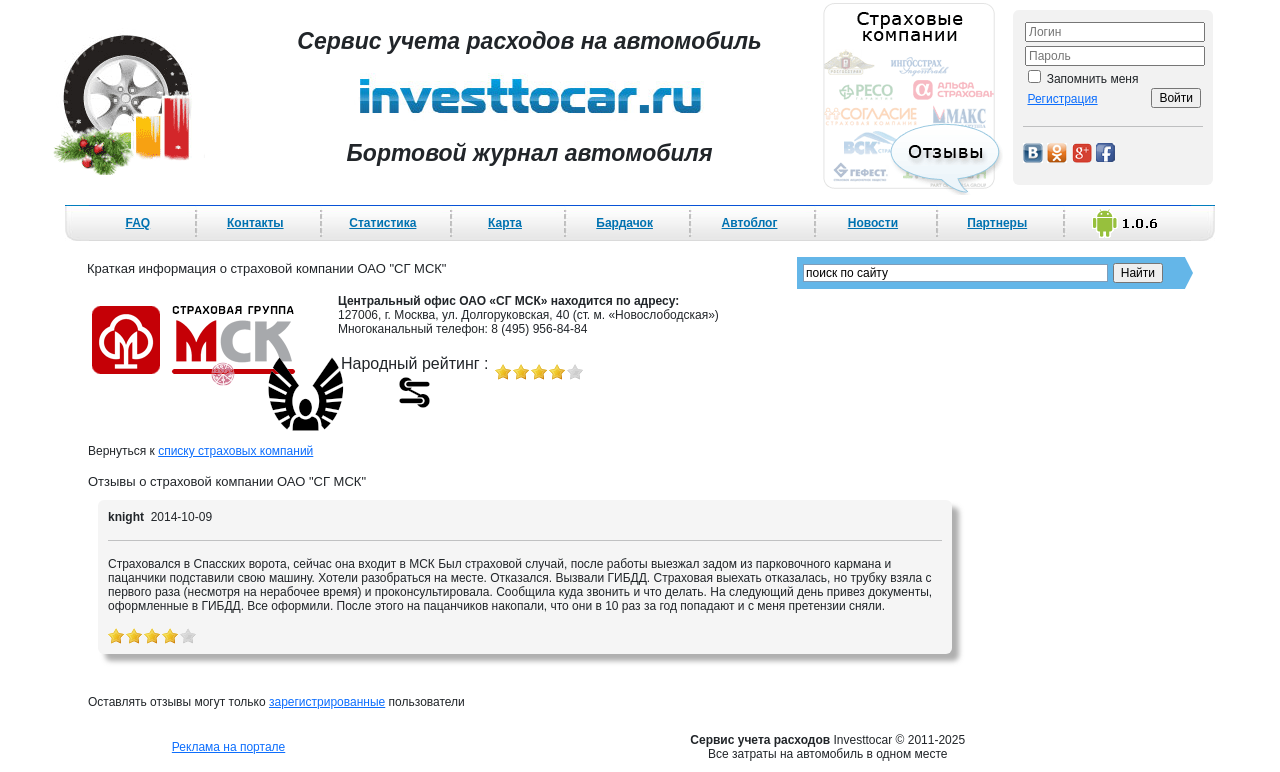 The height and width of the screenshot is (772, 1280). Describe the element at coordinates (414, 392) in the screenshot. I see `connect or link two items together` at that location.